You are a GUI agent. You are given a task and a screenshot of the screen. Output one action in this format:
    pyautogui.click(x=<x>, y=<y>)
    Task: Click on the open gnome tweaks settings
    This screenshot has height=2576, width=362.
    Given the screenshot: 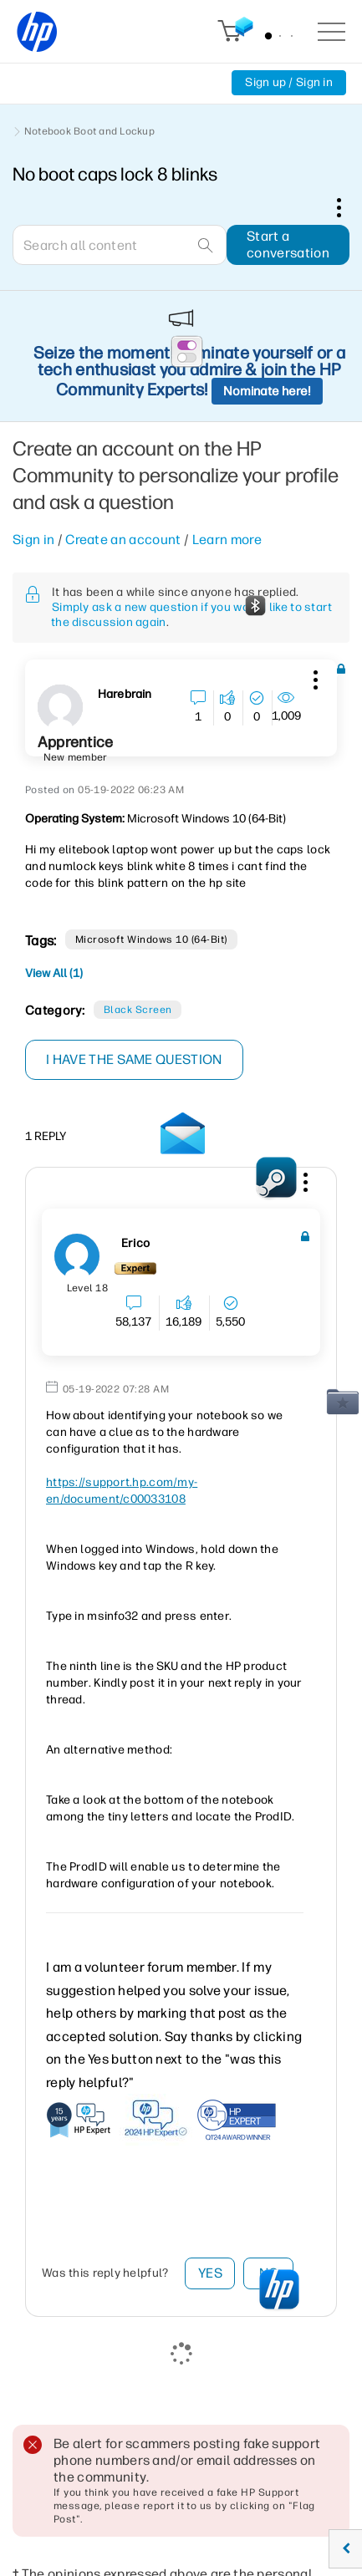 What is the action you would take?
    pyautogui.click(x=186, y=351)
    